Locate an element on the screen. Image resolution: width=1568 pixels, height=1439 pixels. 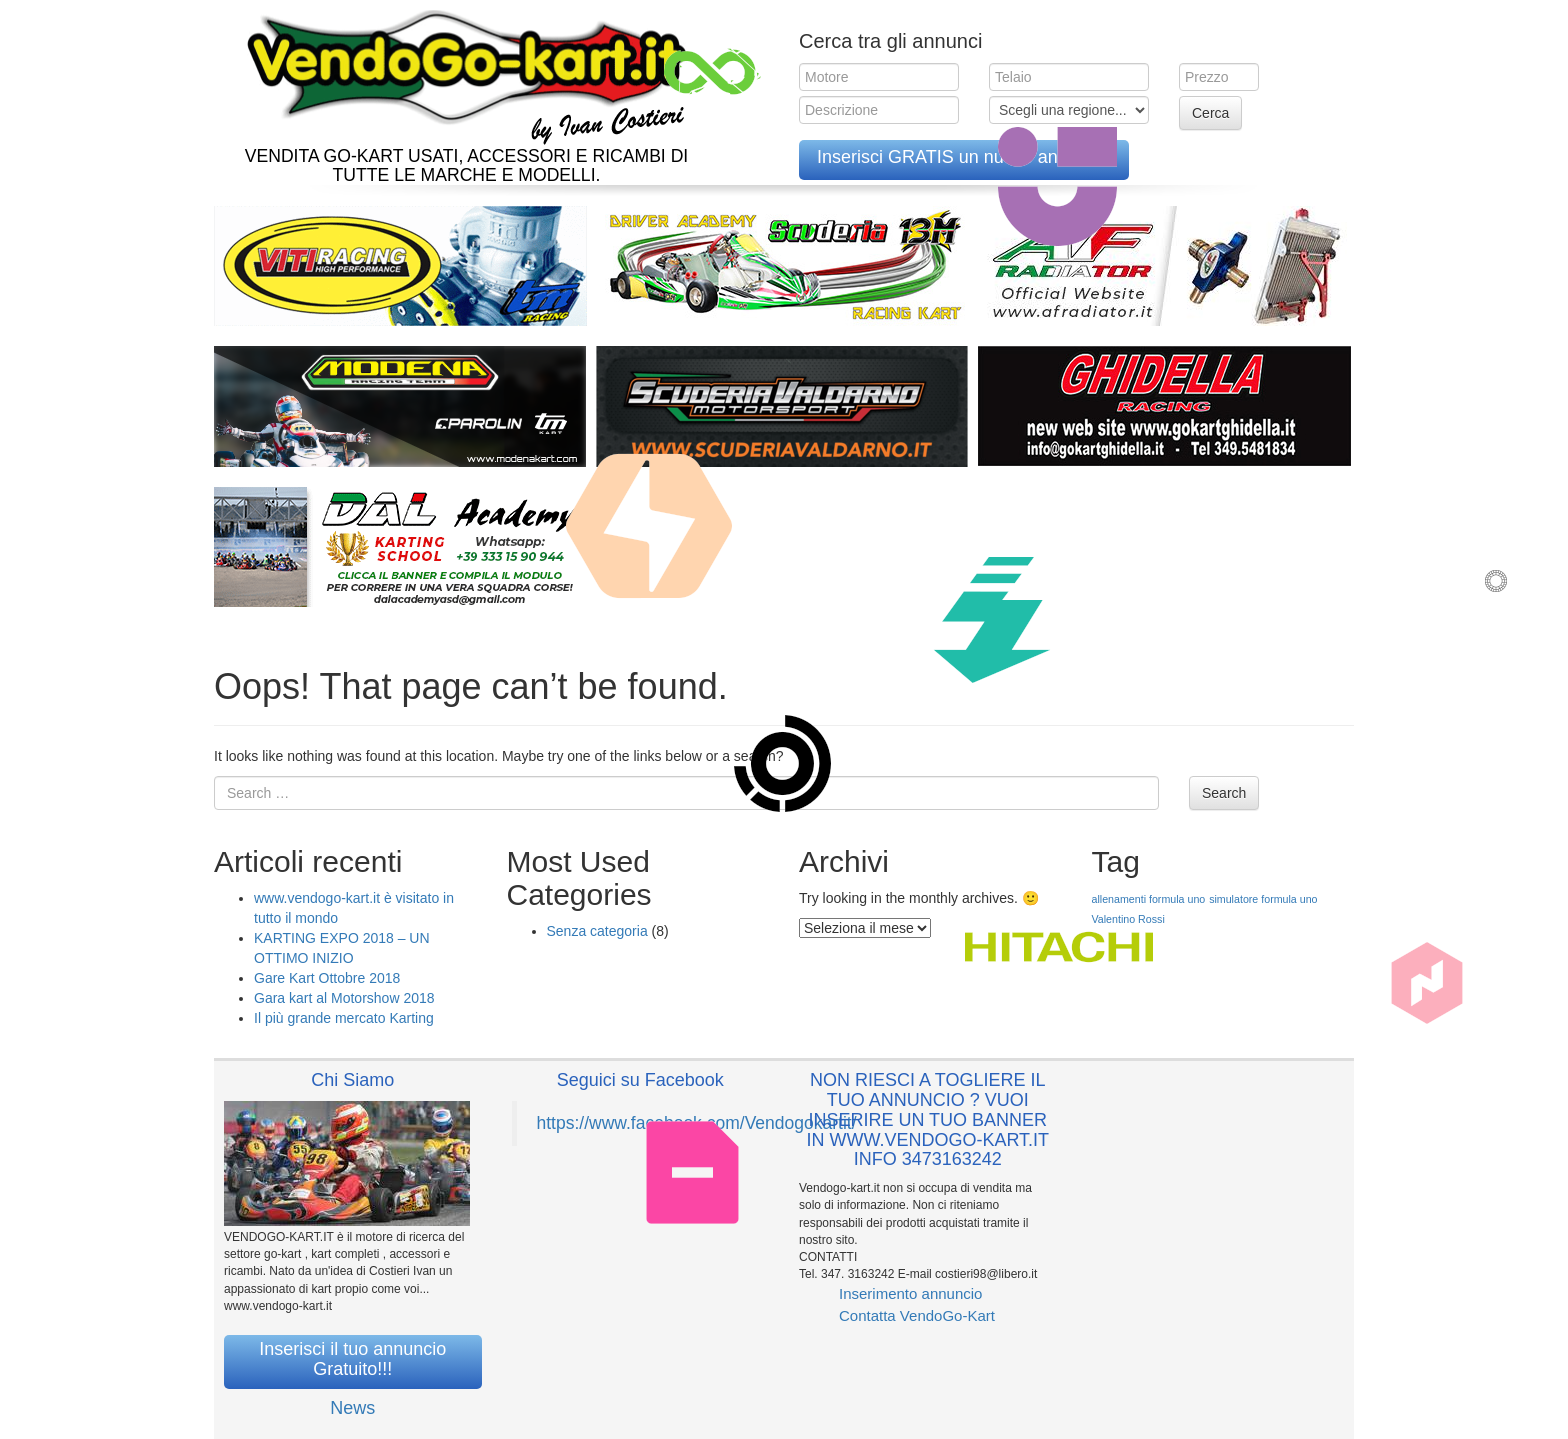
rolldown bundler logo is located at coordinates (992, 620).